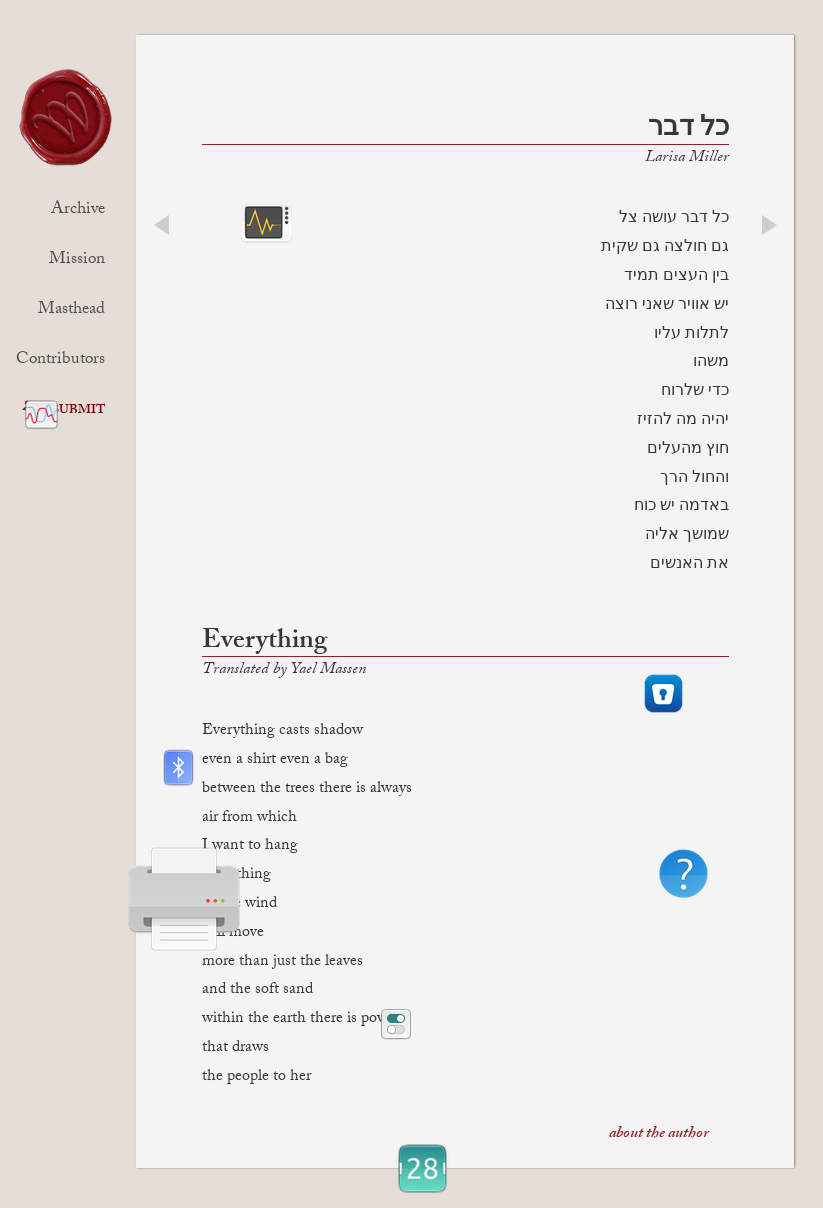 Image resolution: width=823 pixels, height=1208 pixels. I want to click on print the current document, so click(184, 899).